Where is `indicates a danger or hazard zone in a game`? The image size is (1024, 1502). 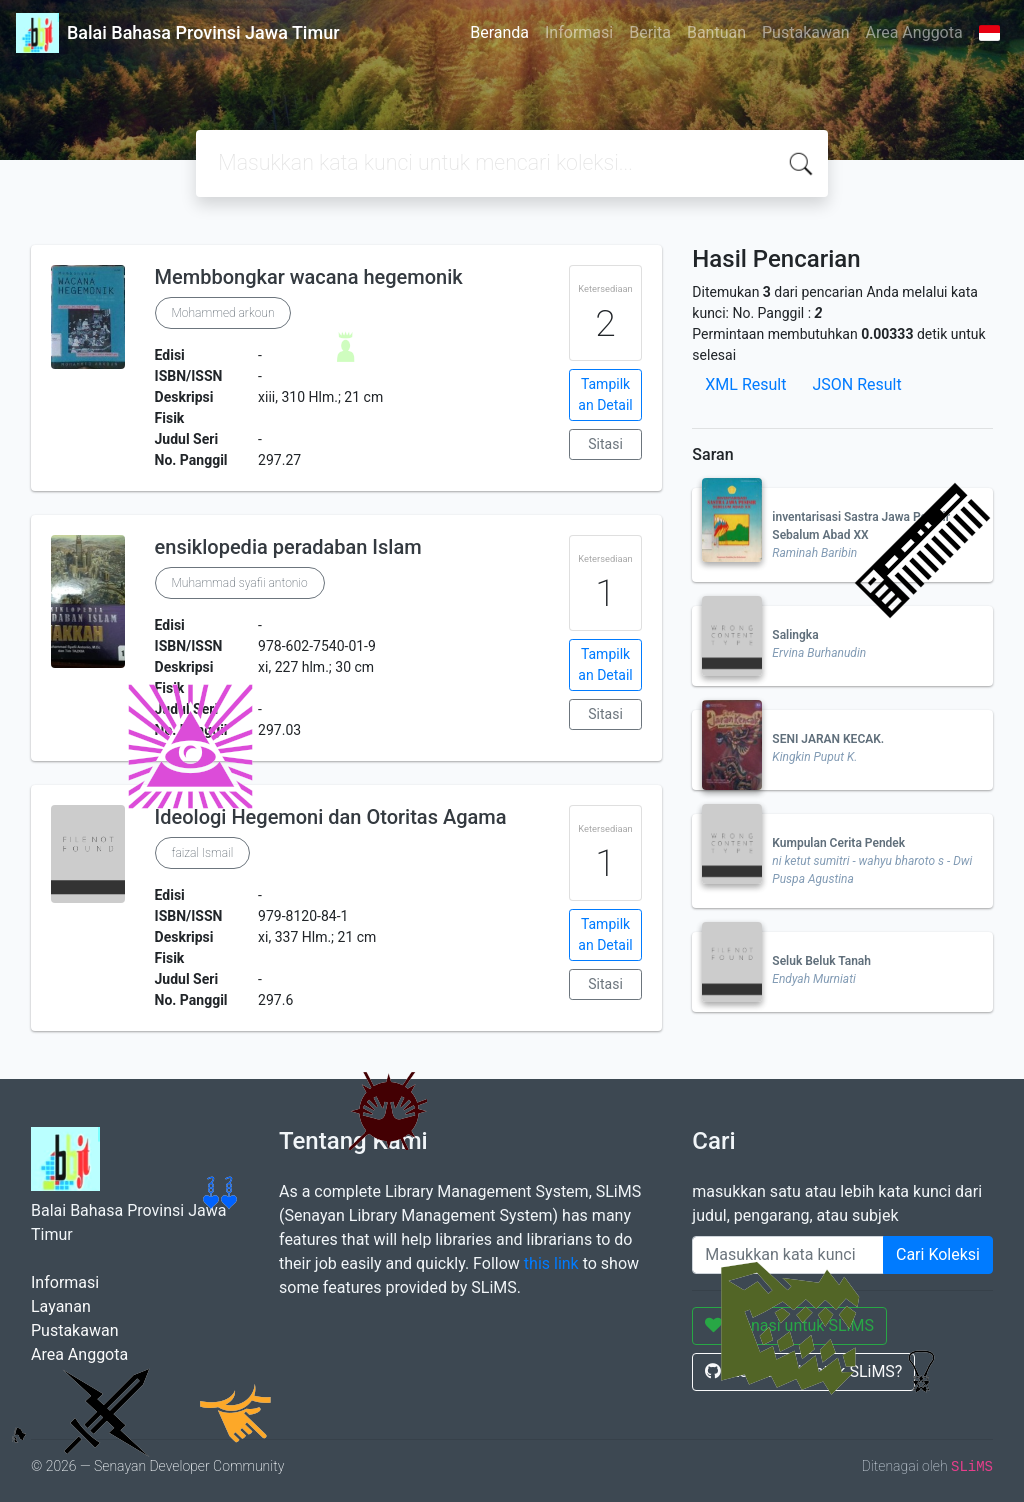
indicates a danger or hazard zone in a game is located at coordinates (789, 1329).